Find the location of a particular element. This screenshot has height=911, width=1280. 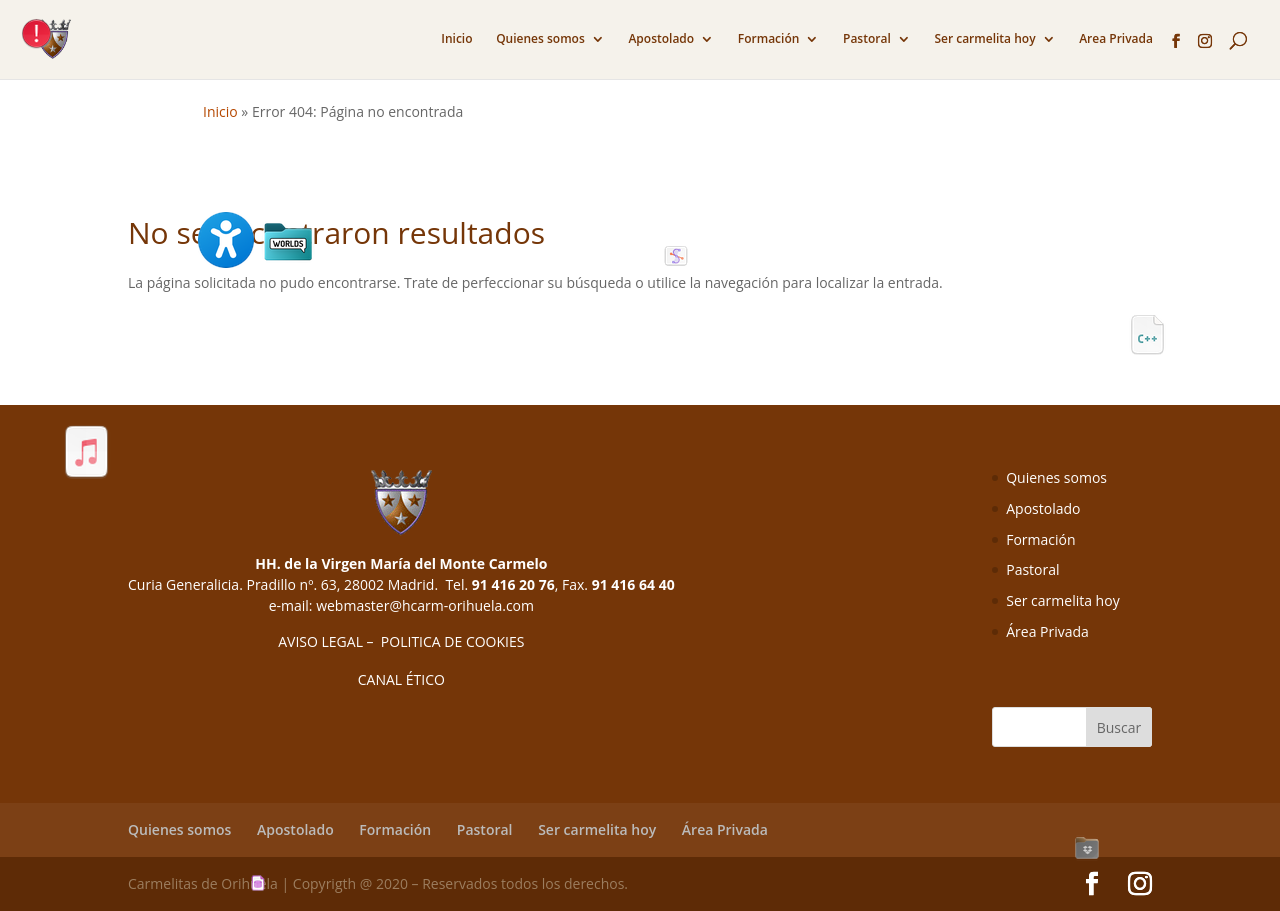

access accessibility settings is located at coordinates (226, 240).